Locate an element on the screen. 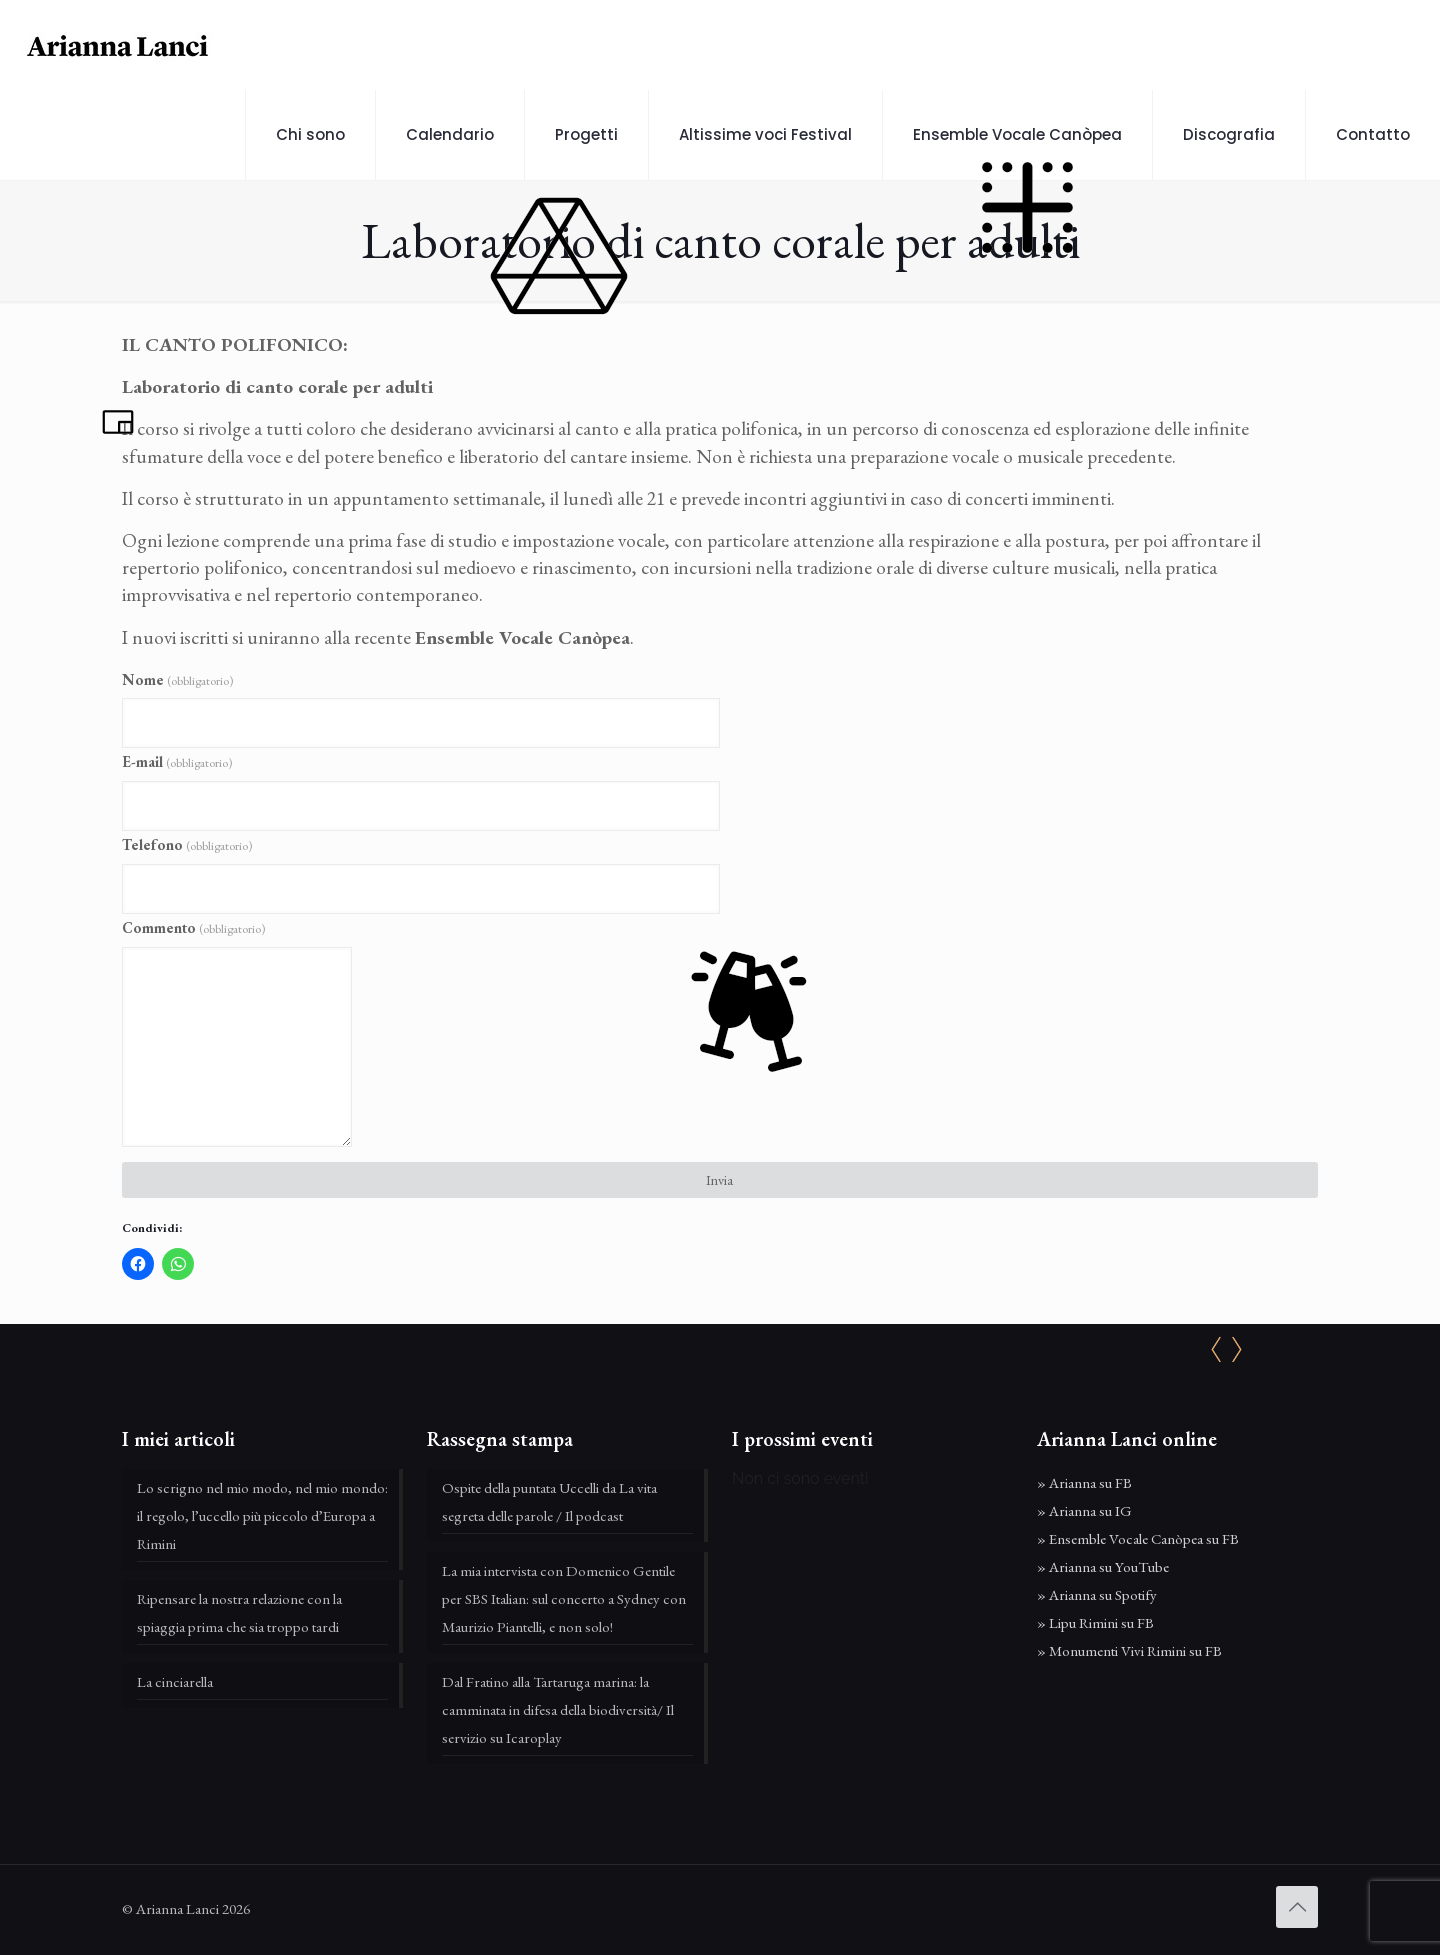  apply inner borders to selected cells is located at coordinates (1027, 207).